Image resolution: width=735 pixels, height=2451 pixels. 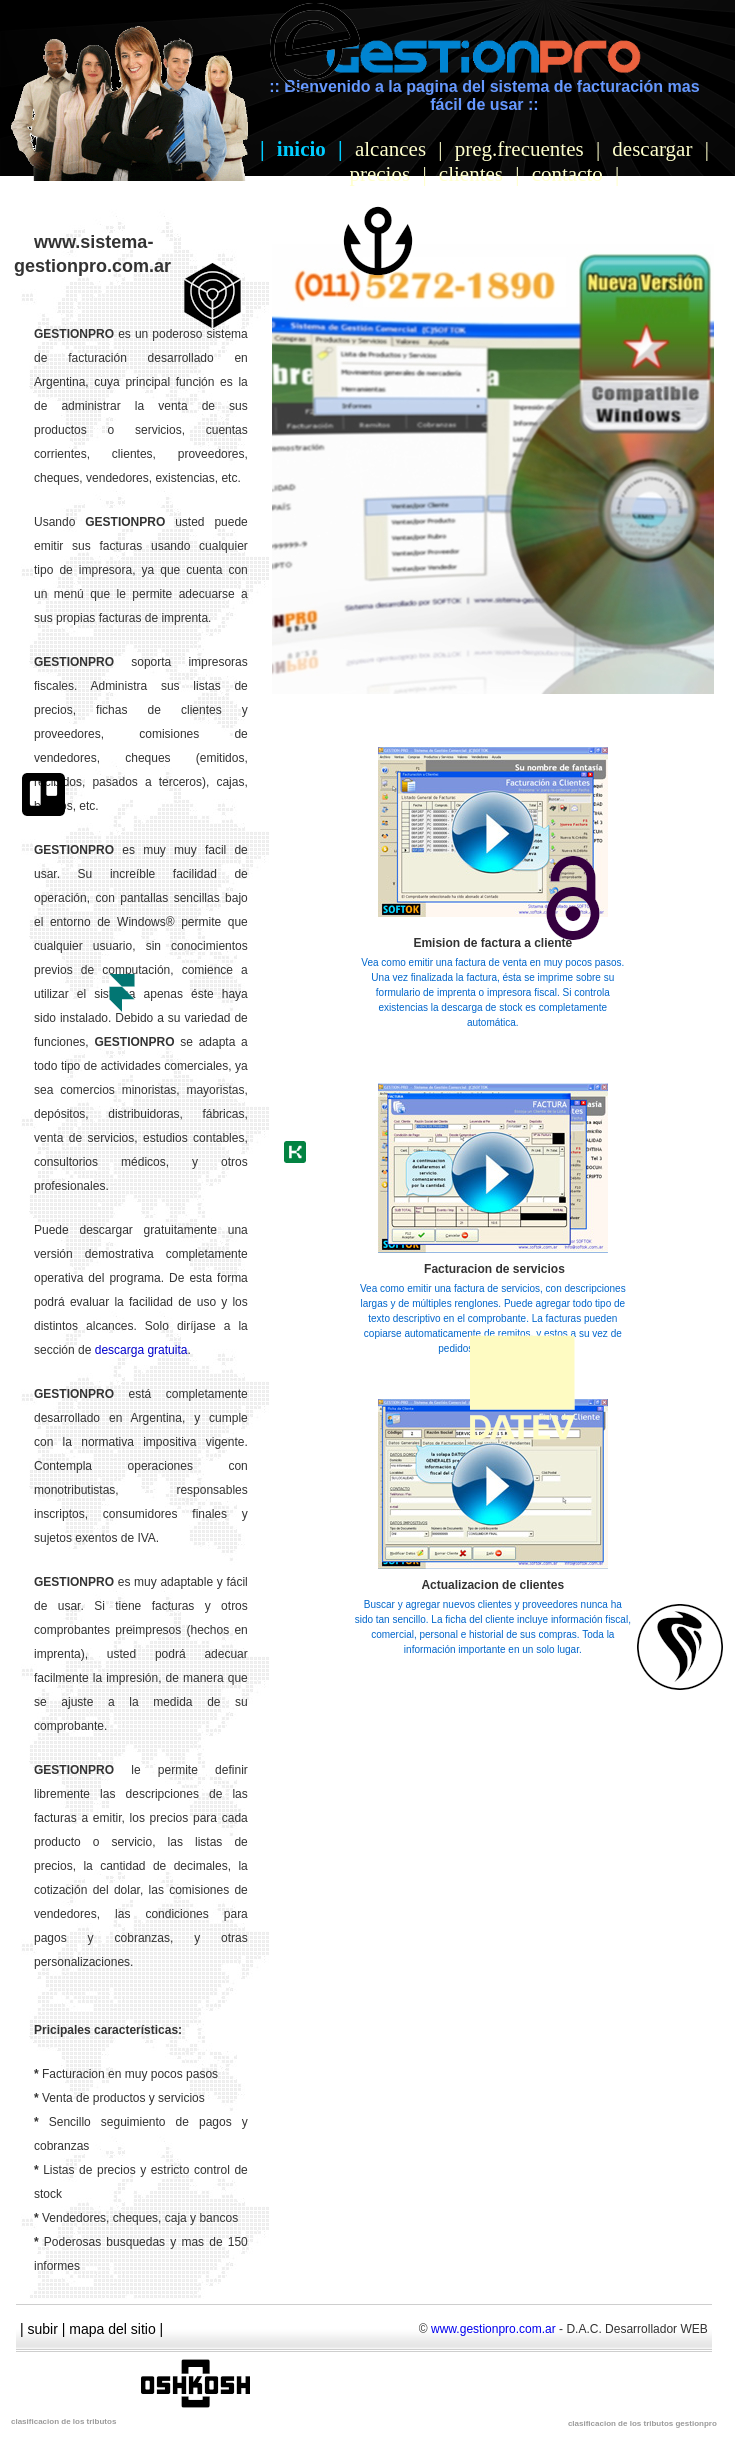 I want to click on open framer design tool, so click(x=122, y=993).